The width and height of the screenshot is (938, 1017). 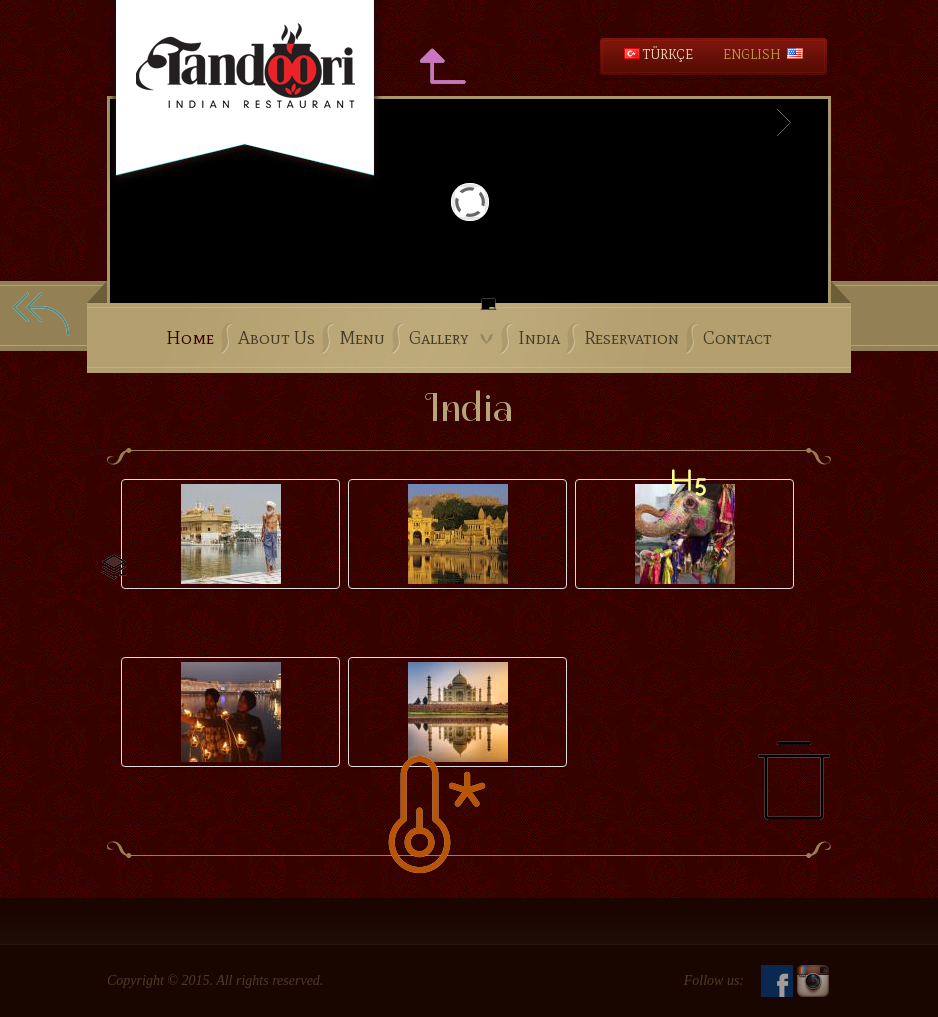 I want to click on delete selected item, so click(x=794, y=784).